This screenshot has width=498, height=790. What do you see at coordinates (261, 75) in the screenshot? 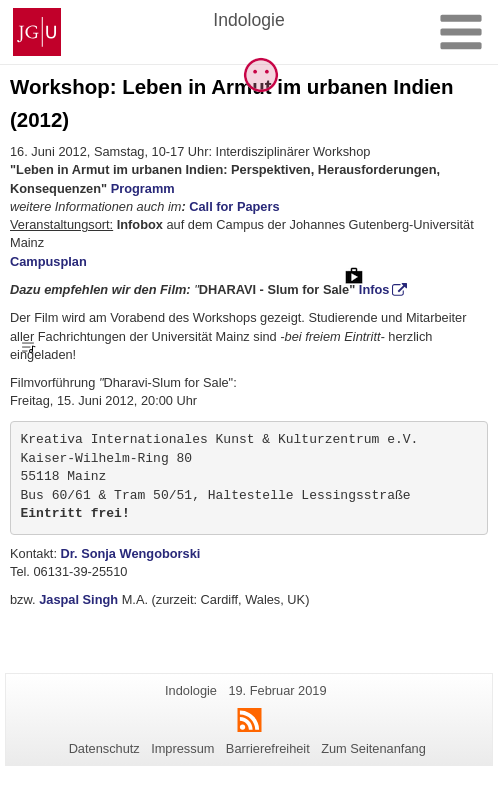
I see `neutral feedback or reaction option` at bounding box center [261, 75].